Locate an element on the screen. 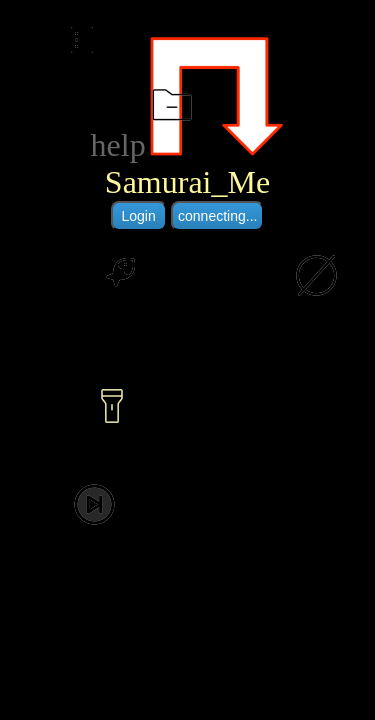  indicates an empty or null state is located at coordinates (316, 275).